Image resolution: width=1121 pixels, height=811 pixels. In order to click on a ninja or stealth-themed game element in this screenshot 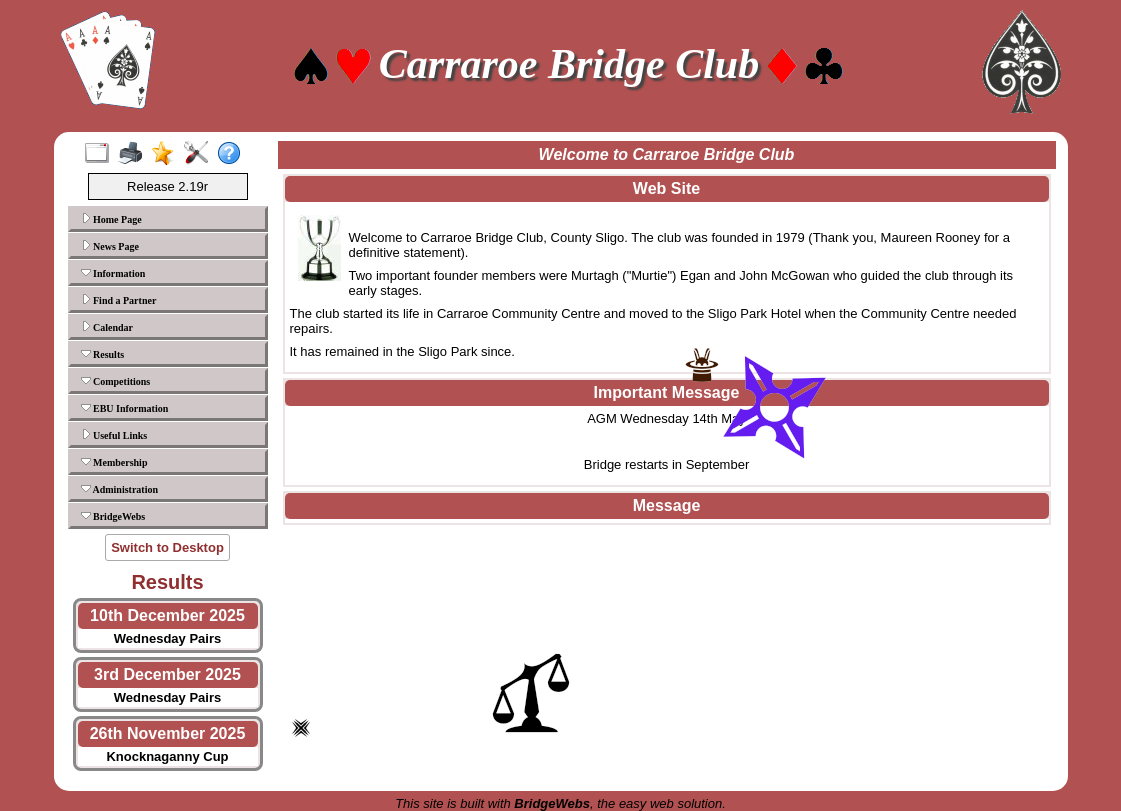, I will do `click(775, 407)`.